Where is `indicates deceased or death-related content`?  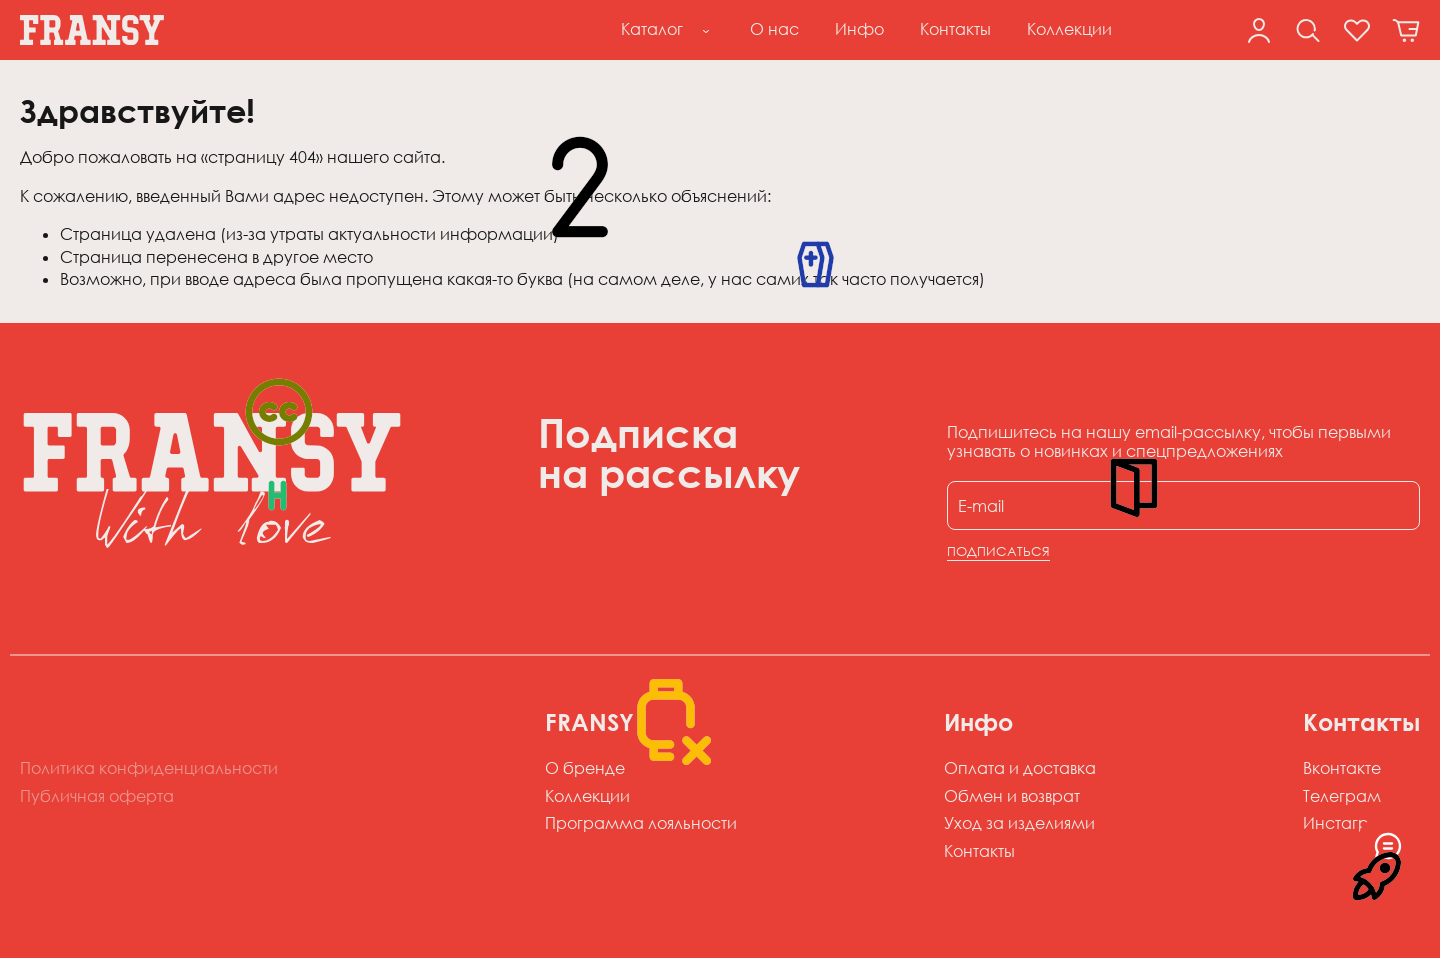
indicates deceased or death-related content is located at coordinates (815, 264).